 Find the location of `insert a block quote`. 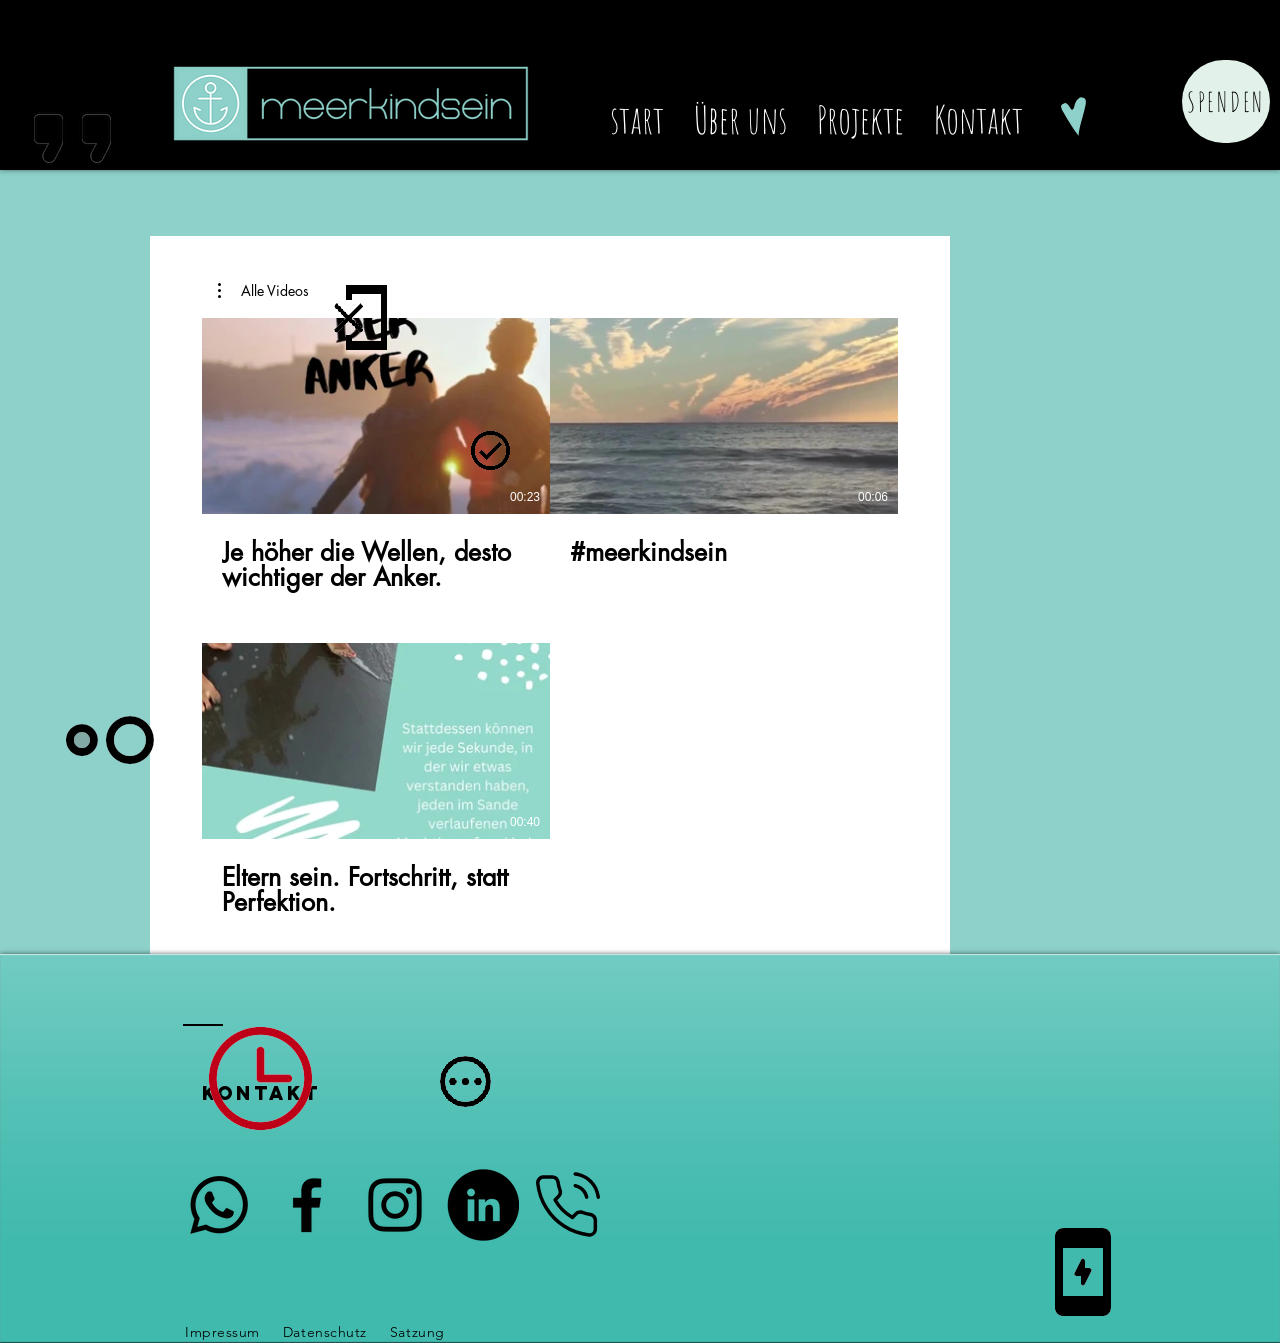

insert a block quote is located at coordinates (72, 138).